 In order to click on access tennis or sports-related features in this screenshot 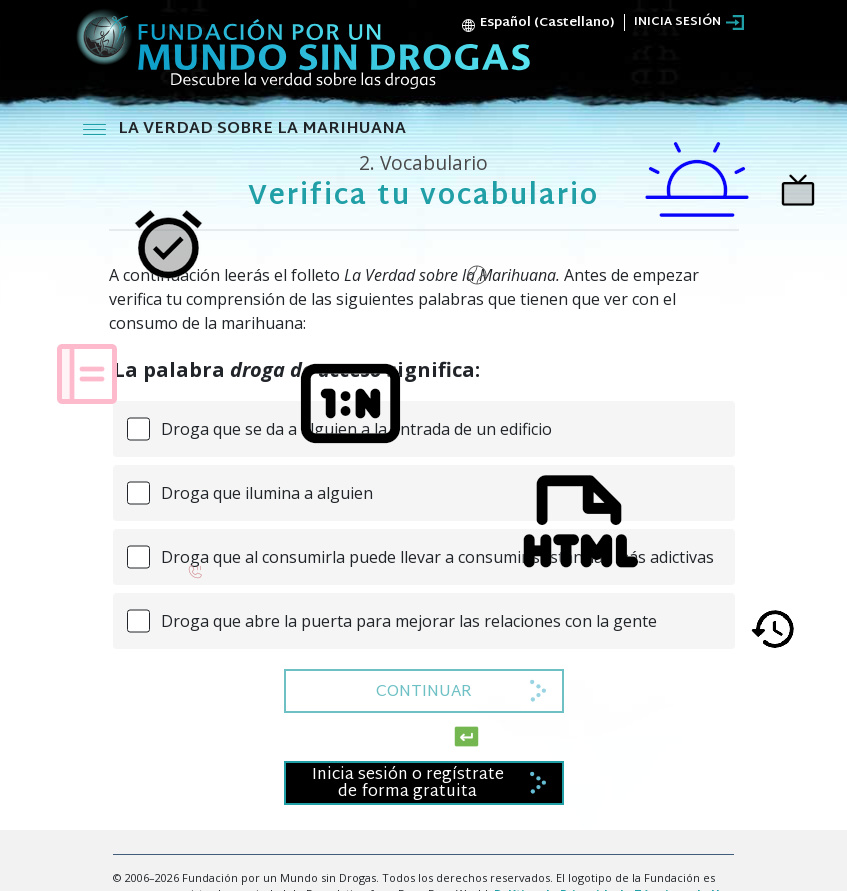, I will do `click(477, 275)`.